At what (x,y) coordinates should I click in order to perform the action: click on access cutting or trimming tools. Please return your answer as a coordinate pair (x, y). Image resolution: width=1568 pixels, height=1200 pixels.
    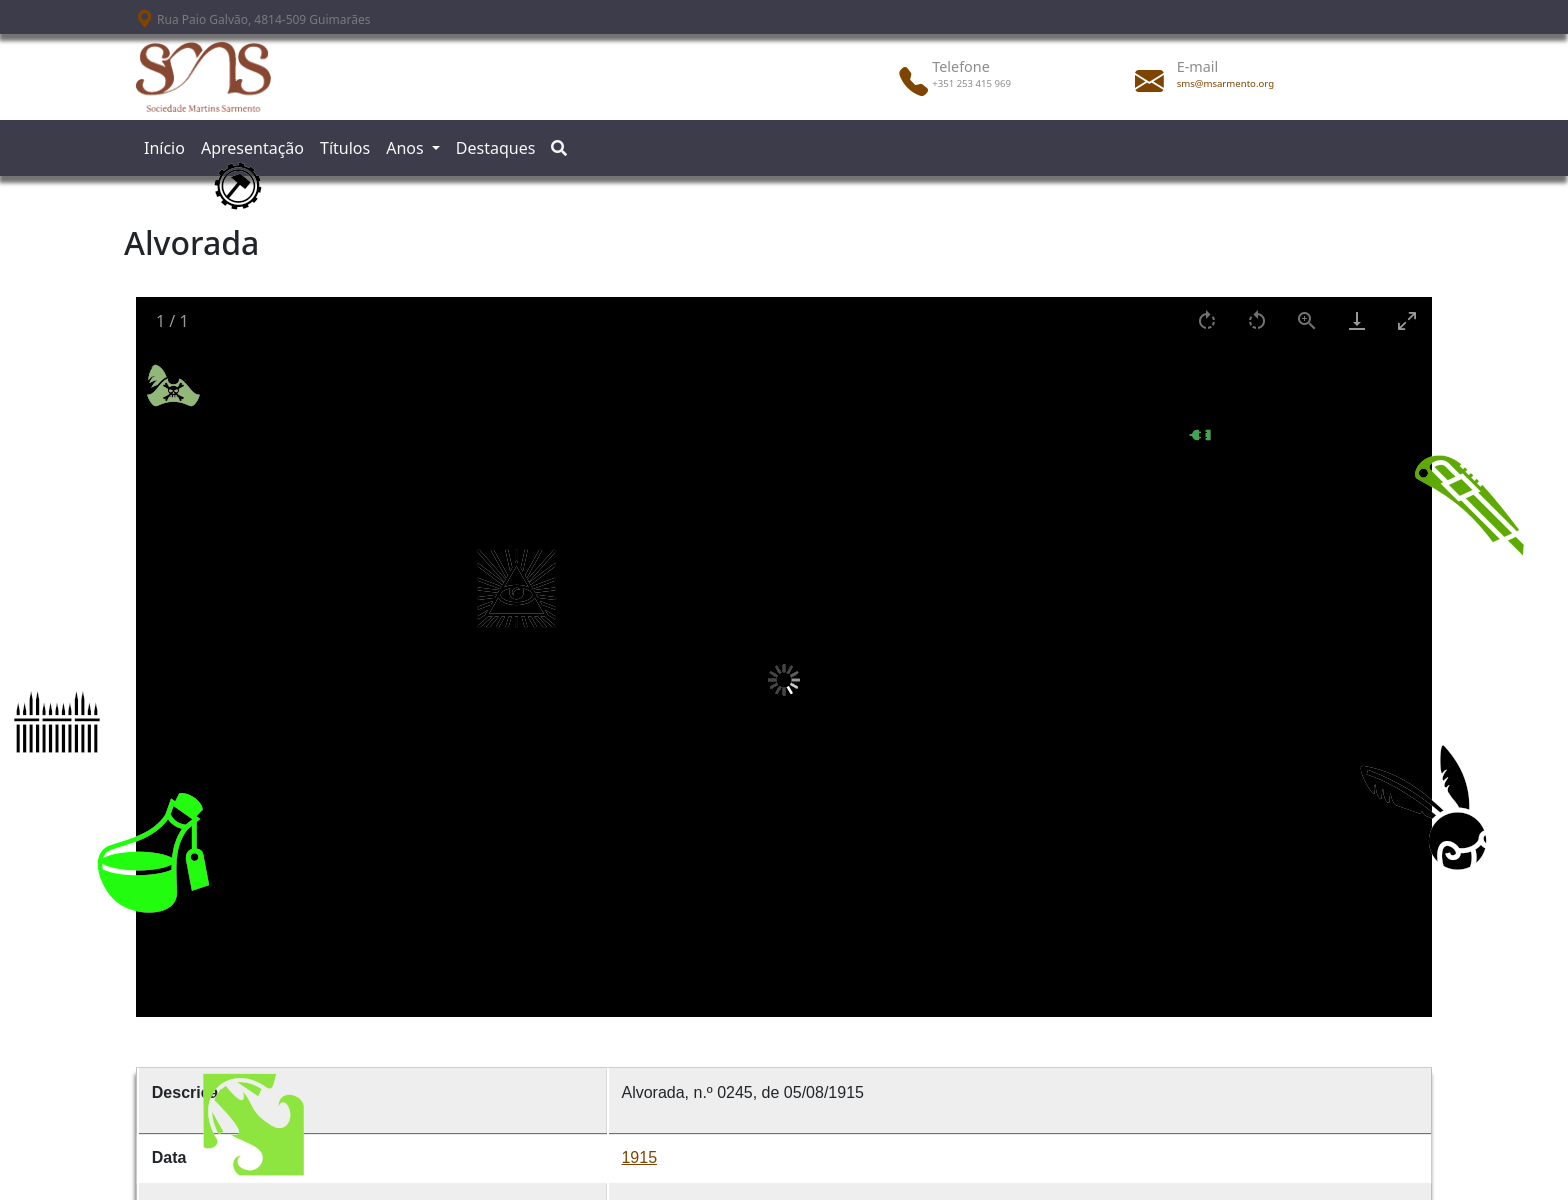
    Looking at the image, I should click on (1469, 505).